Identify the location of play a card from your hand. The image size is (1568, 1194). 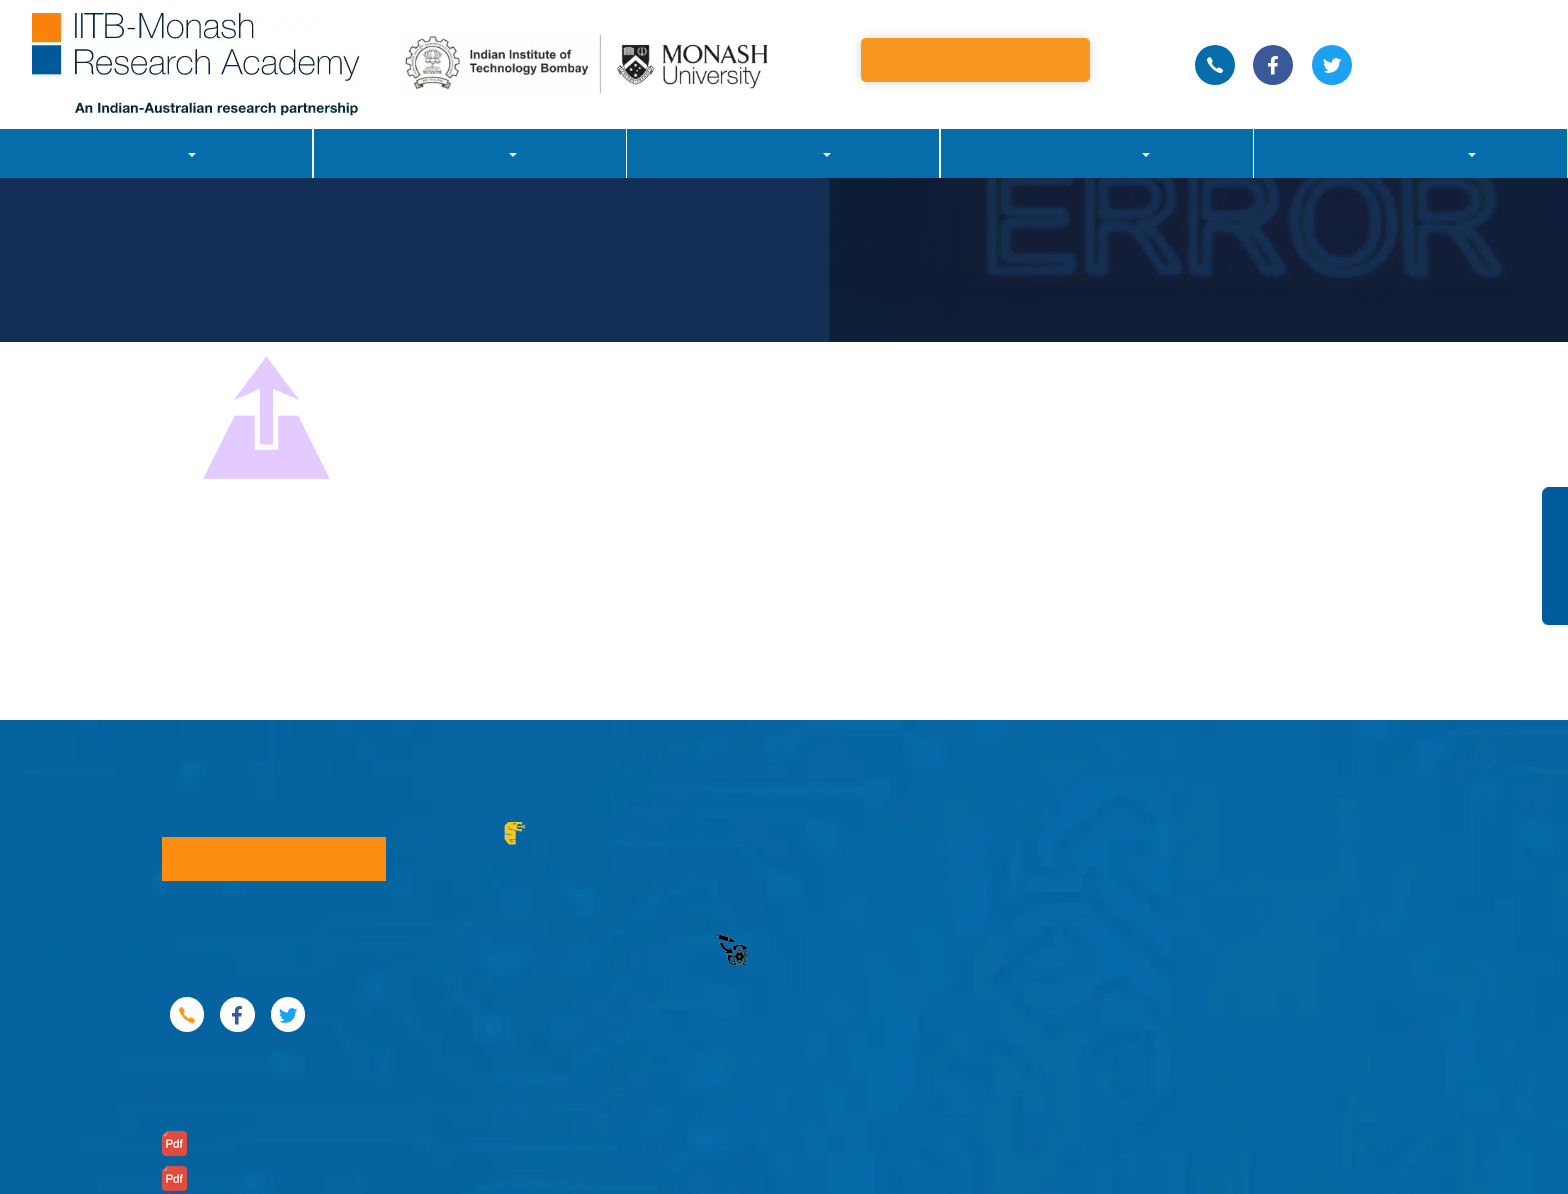
(266, 415).